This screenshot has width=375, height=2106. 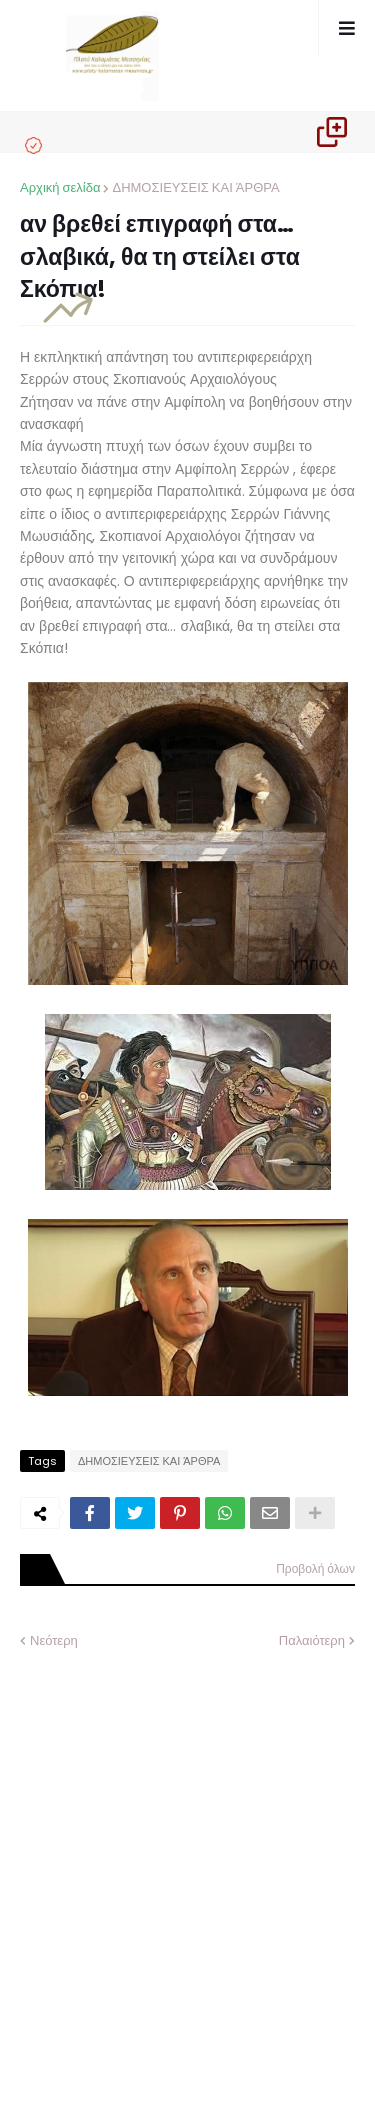 What do you see at coordinates (33, 145) in the screenshot?
I see `verified account or user badge` at bounding box center [33, 145].